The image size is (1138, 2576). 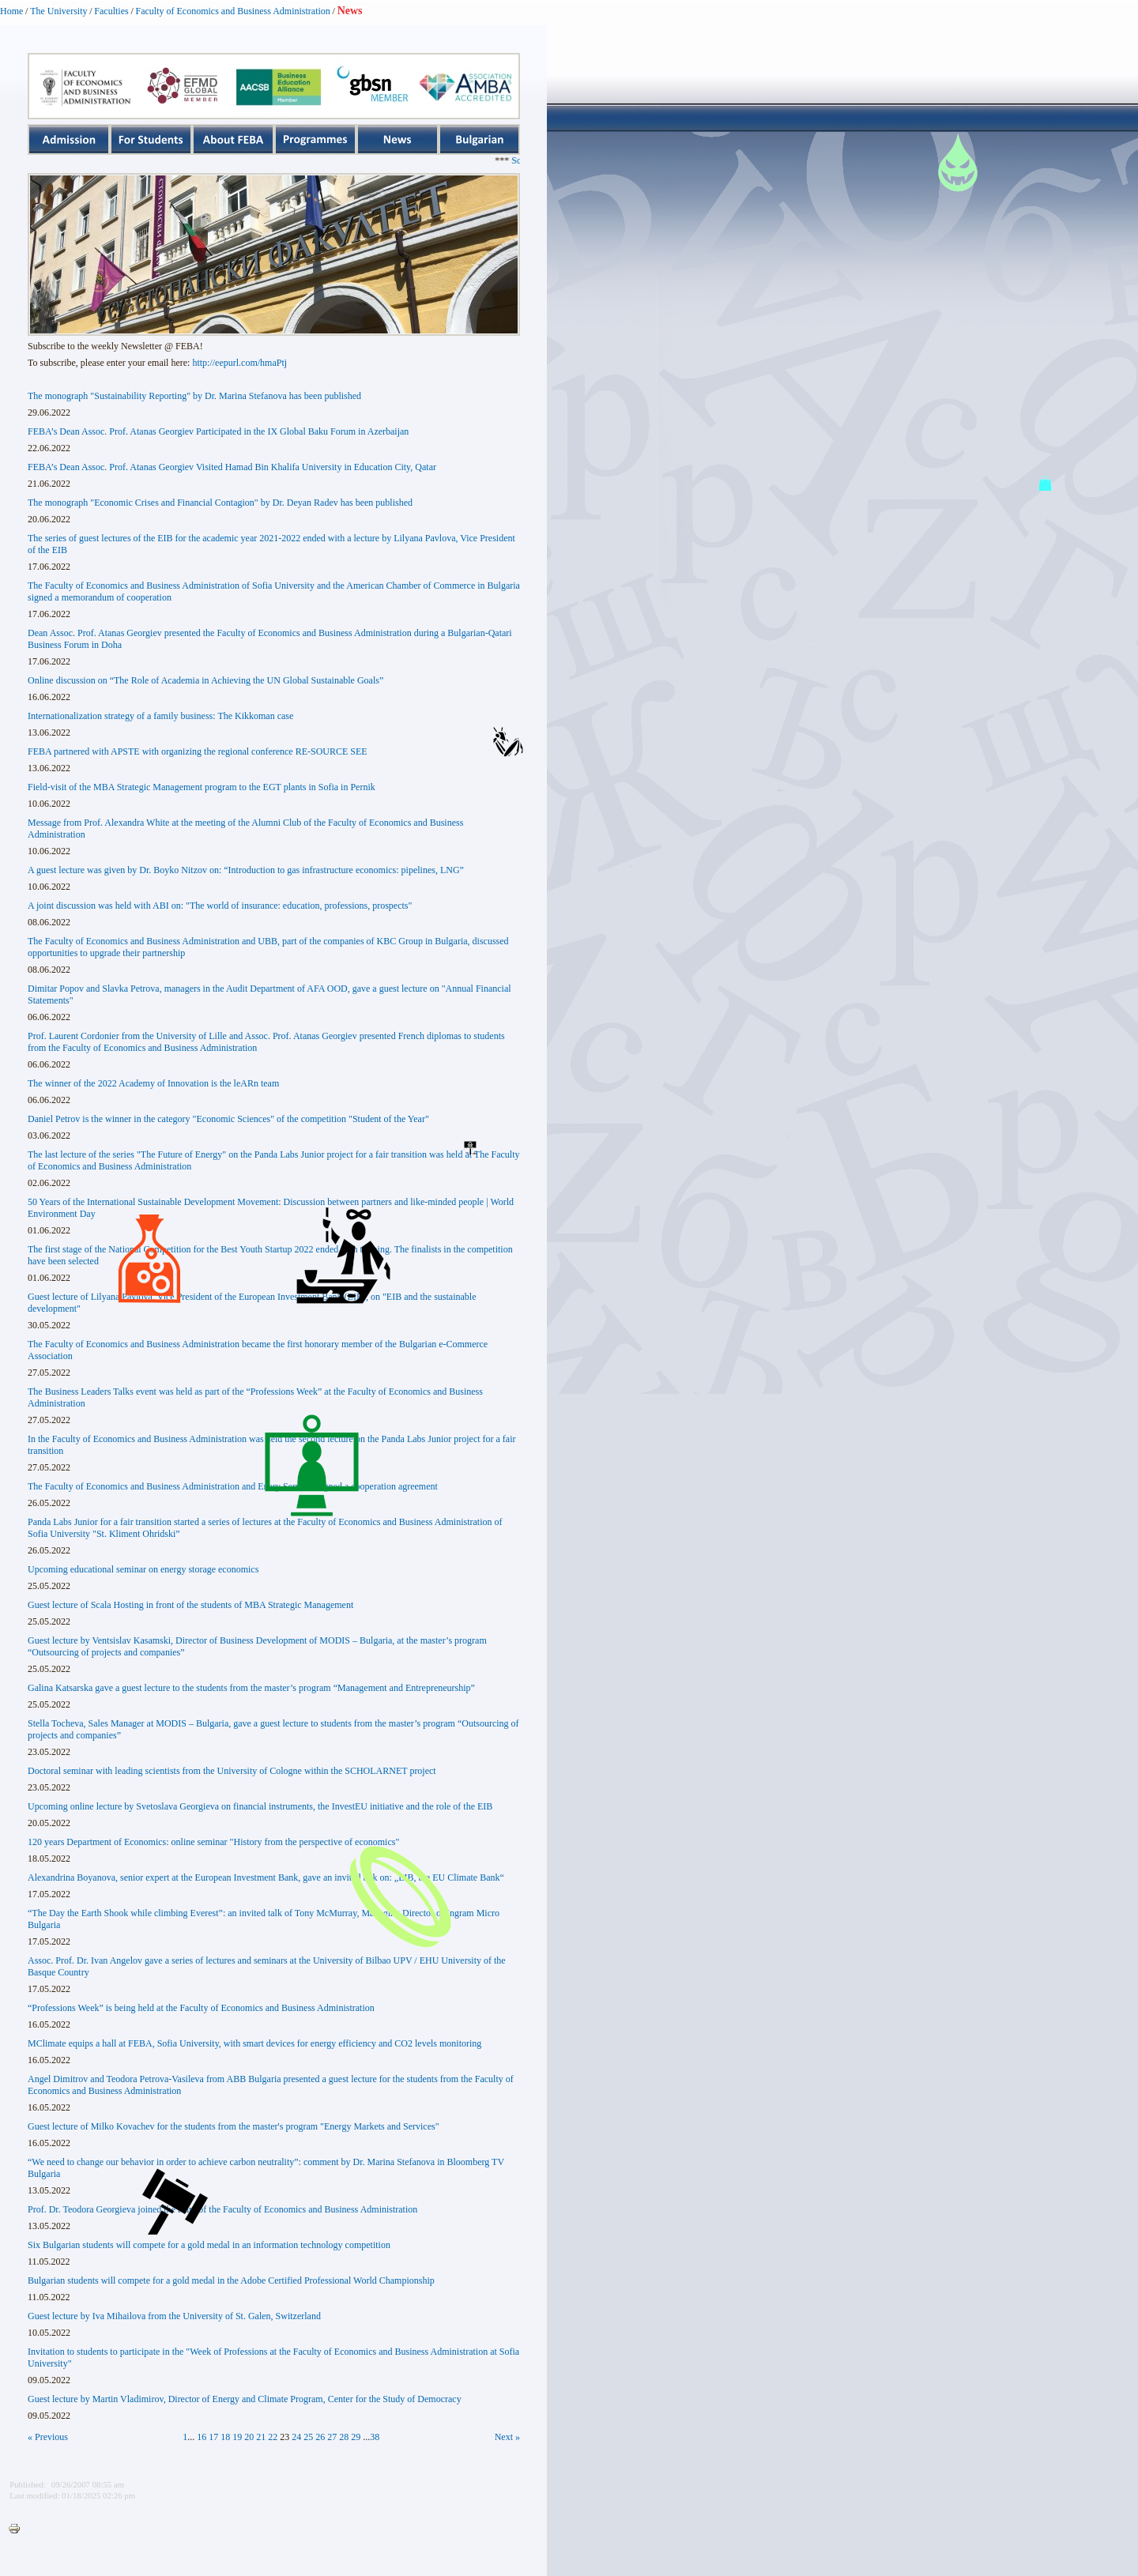 What do you see at coordinates (152, 1258) in the screenshot?
I see `access alchemy or potion crafting` at bounding box center [152, 1258].